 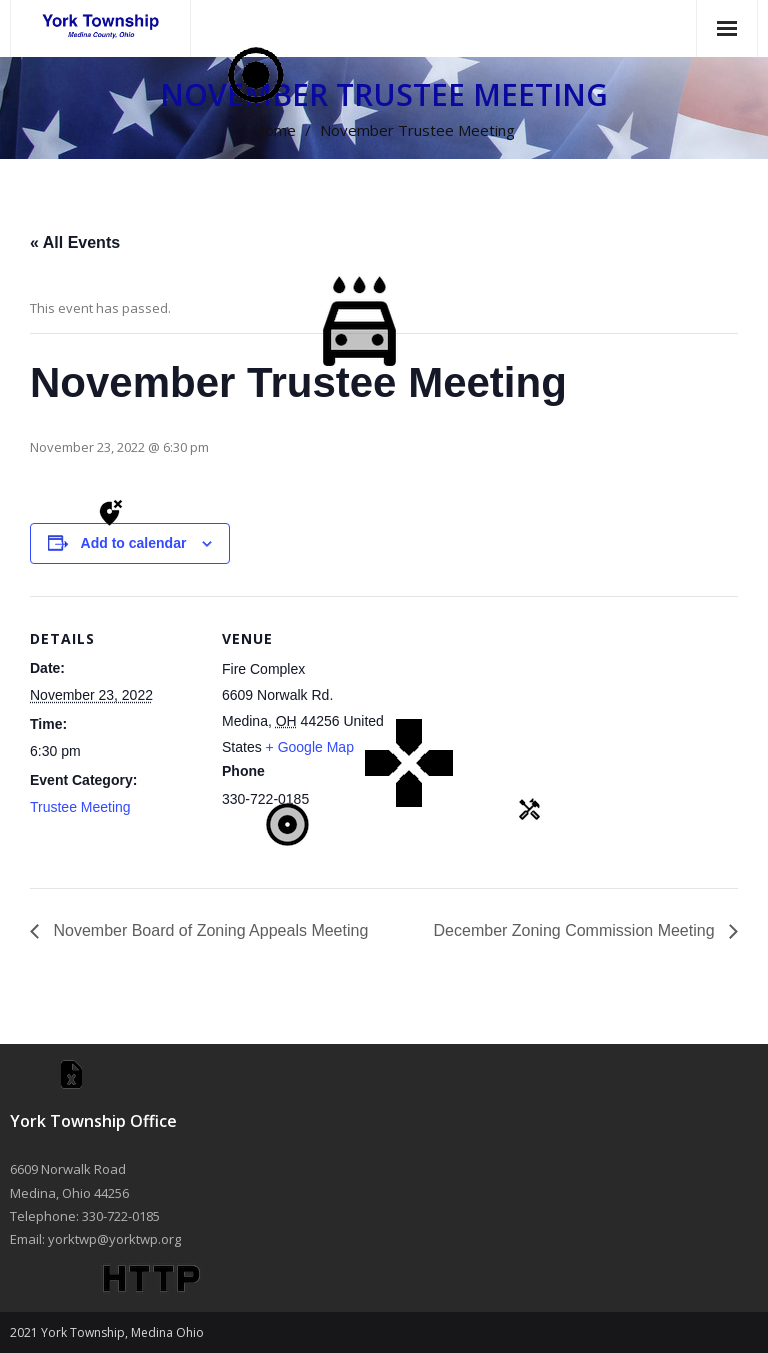 I want to click on access tools and settings, so click(x=529, y=809).